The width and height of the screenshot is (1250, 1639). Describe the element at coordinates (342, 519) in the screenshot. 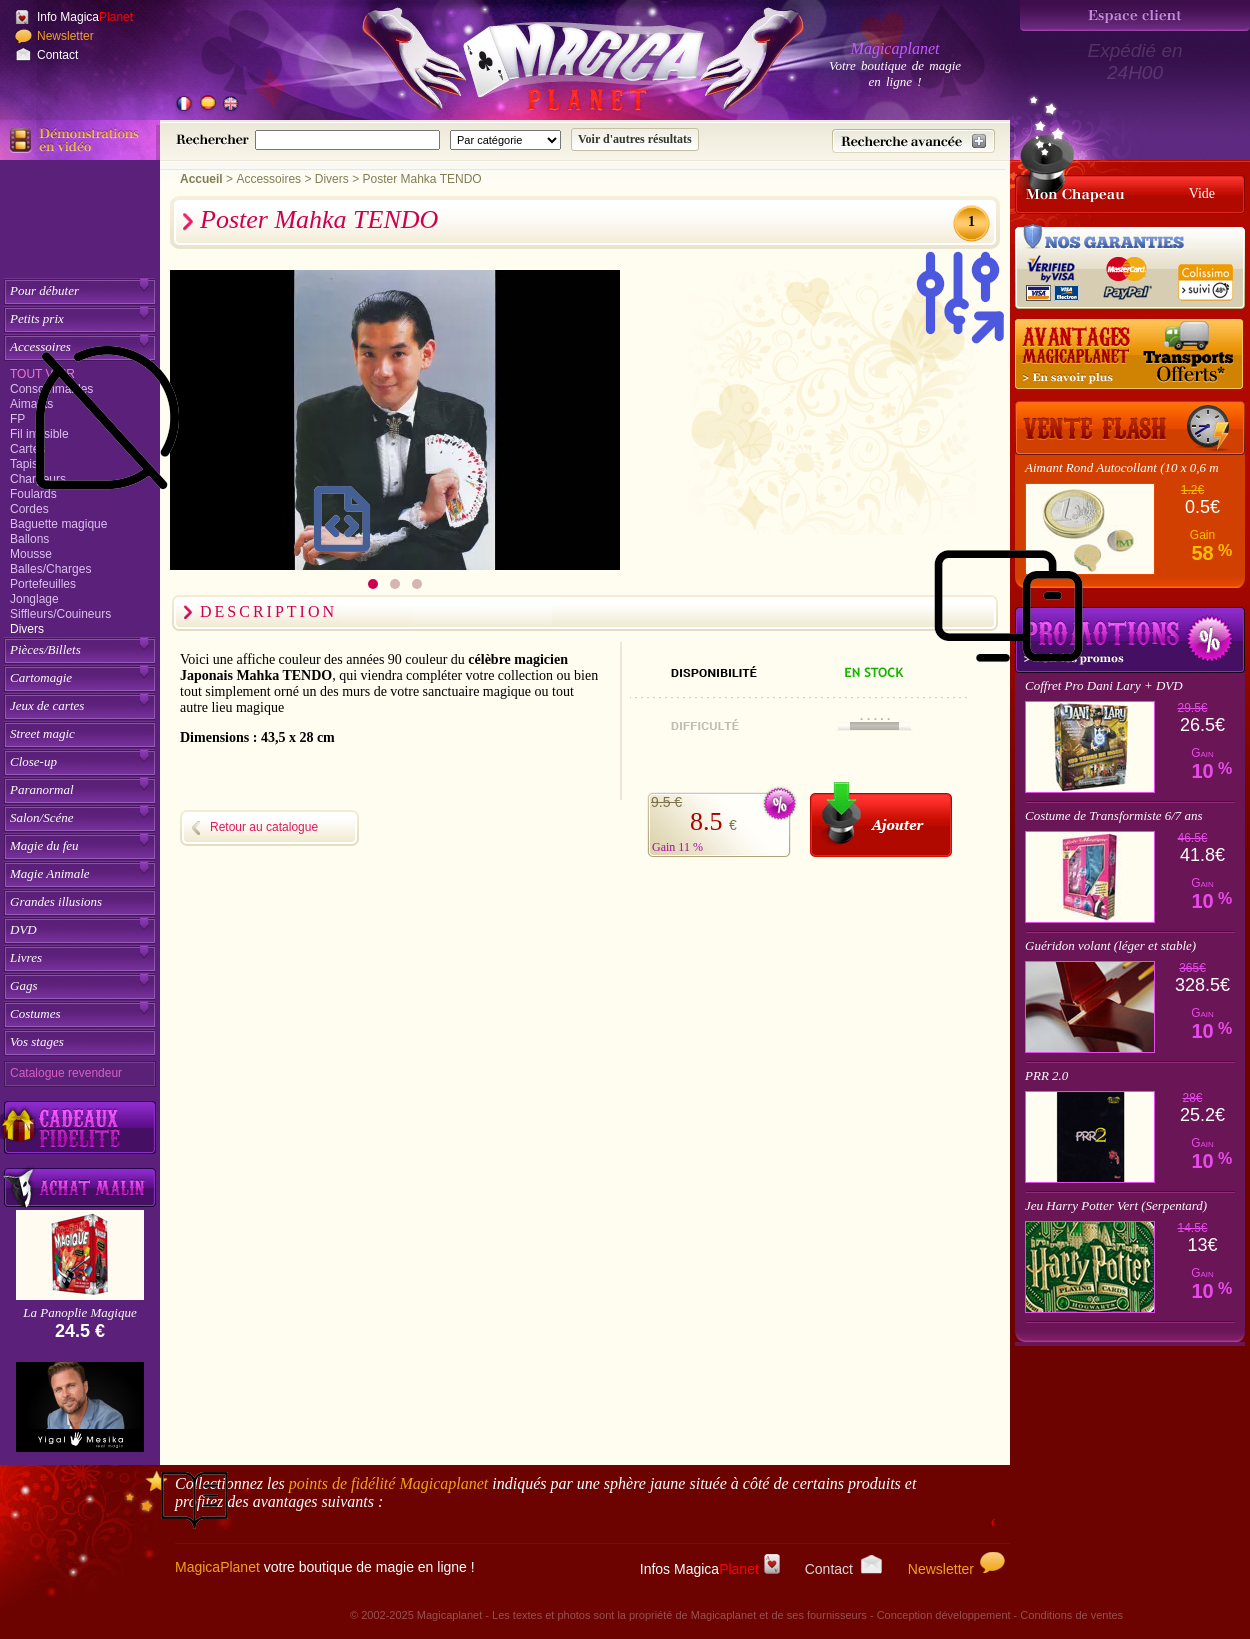

I see `view source code file` at that location.